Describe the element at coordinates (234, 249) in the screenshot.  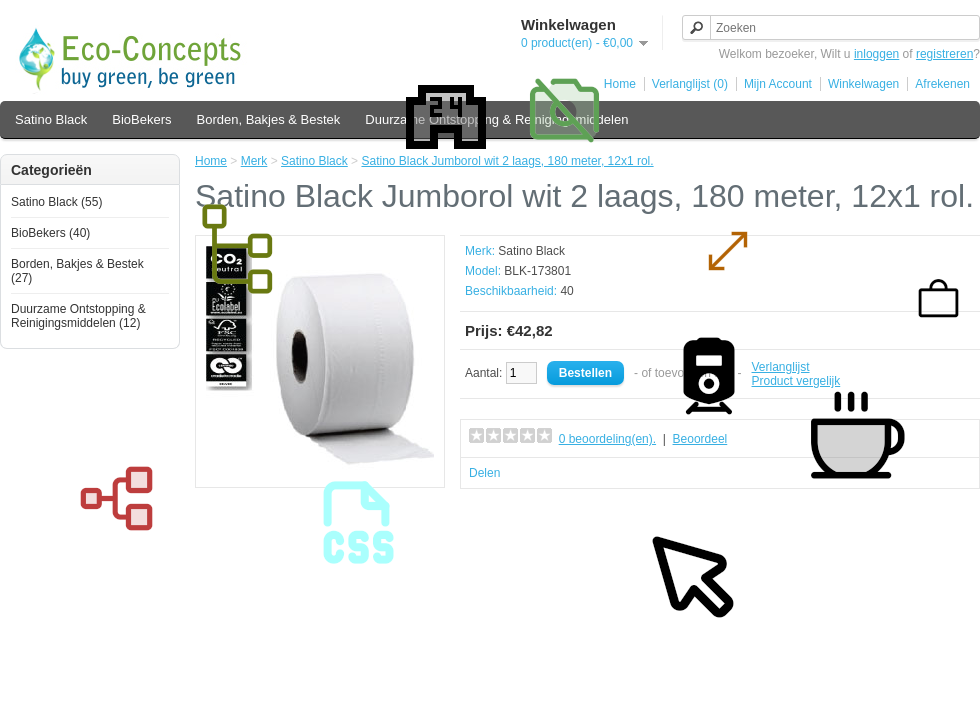
I see `view hierarchical tree structure` at that location.